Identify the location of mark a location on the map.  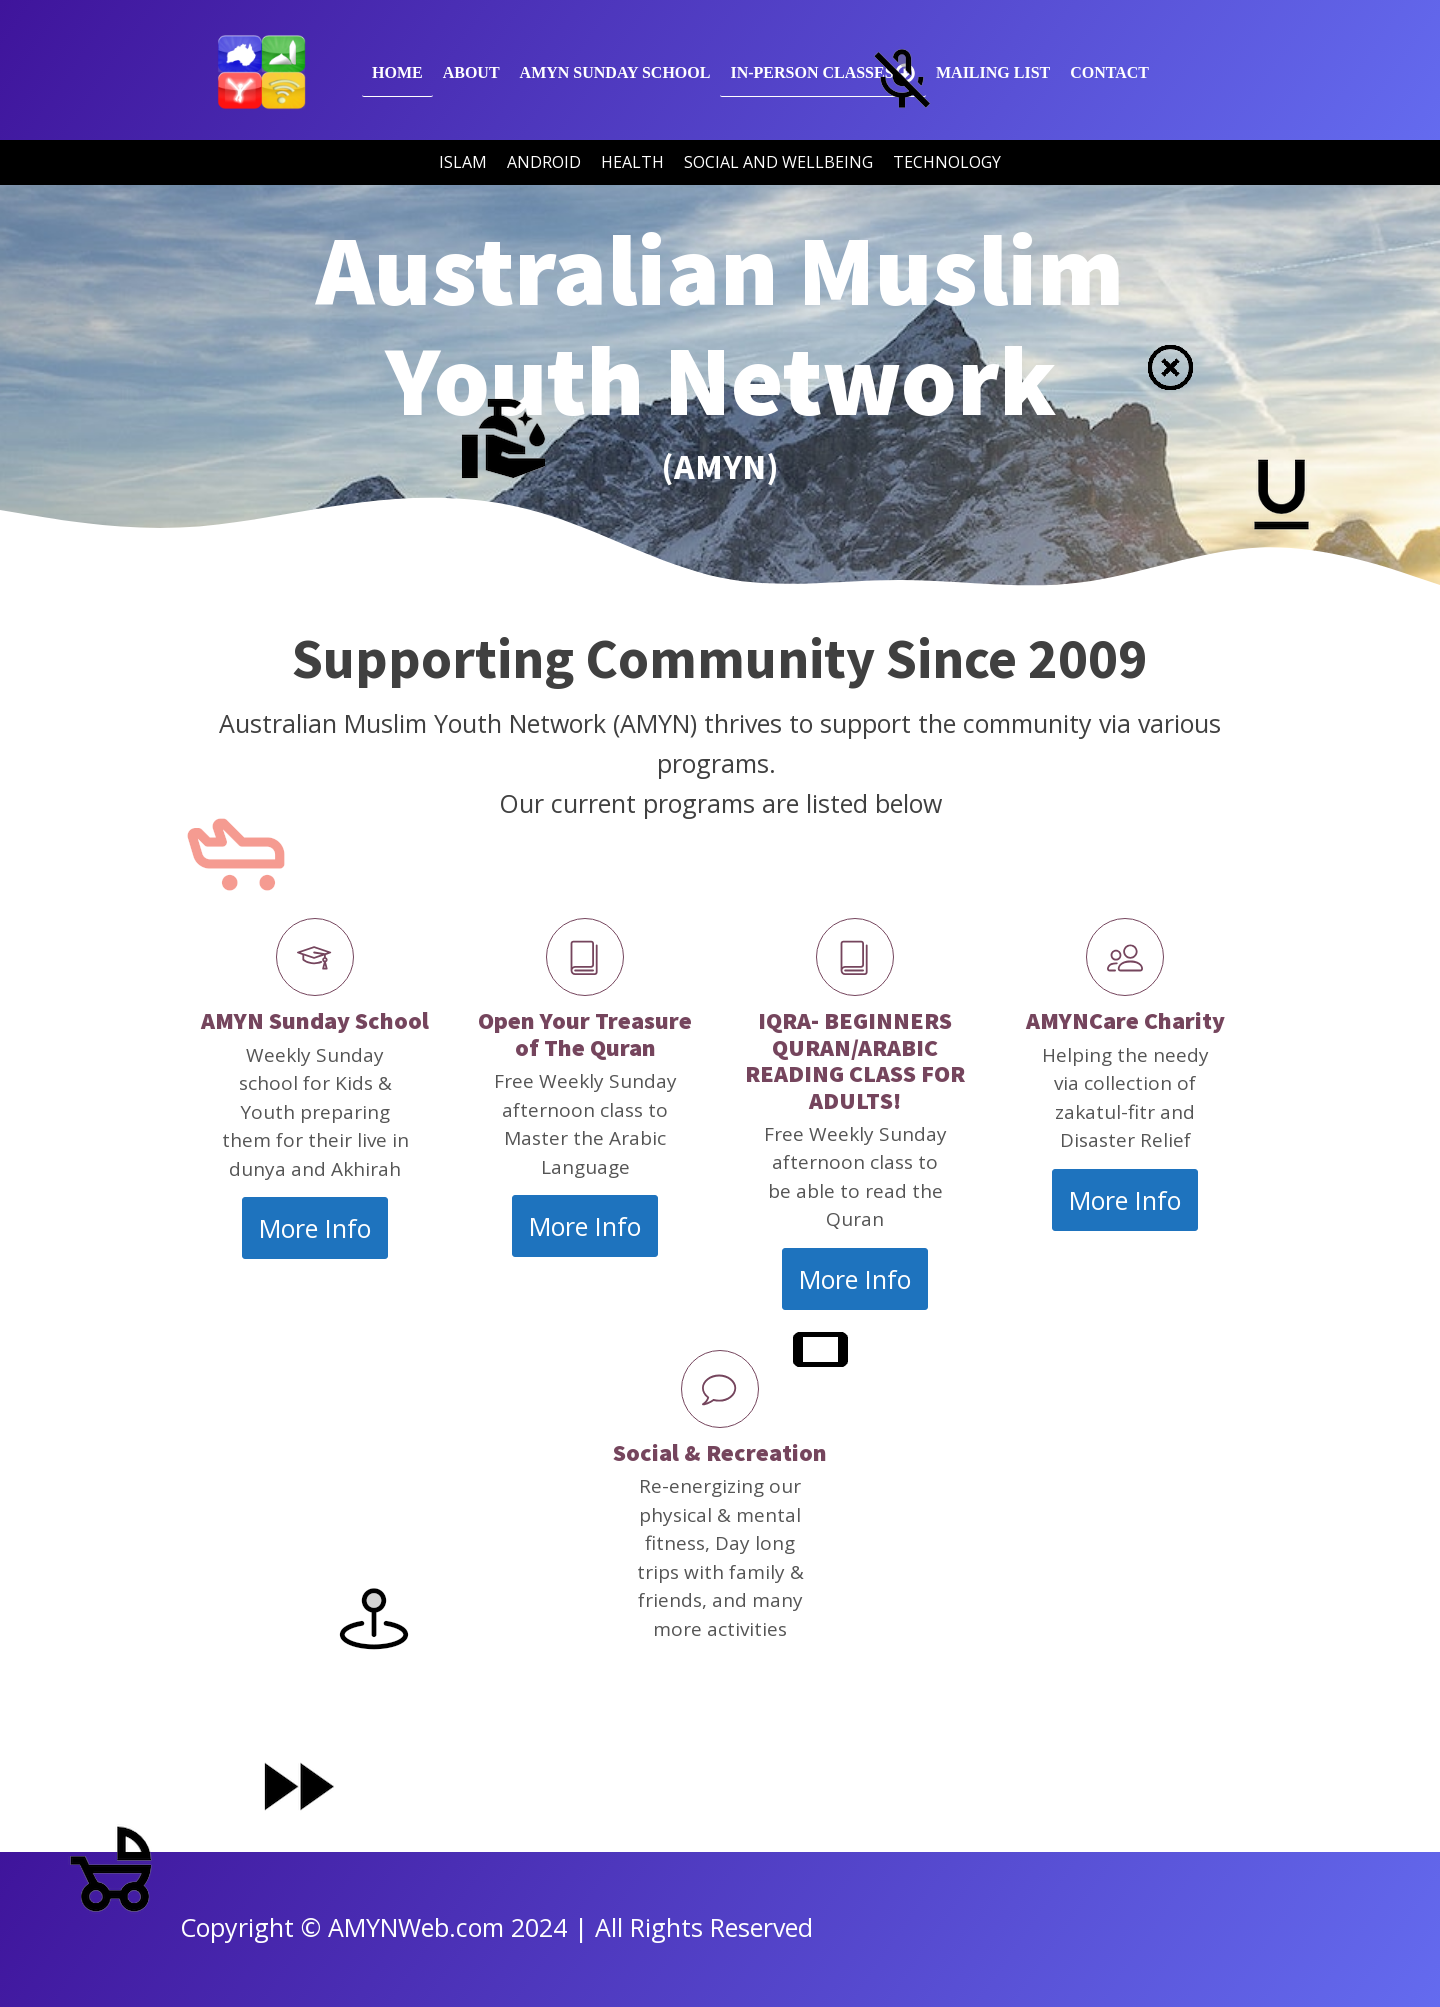
(374, 1620).